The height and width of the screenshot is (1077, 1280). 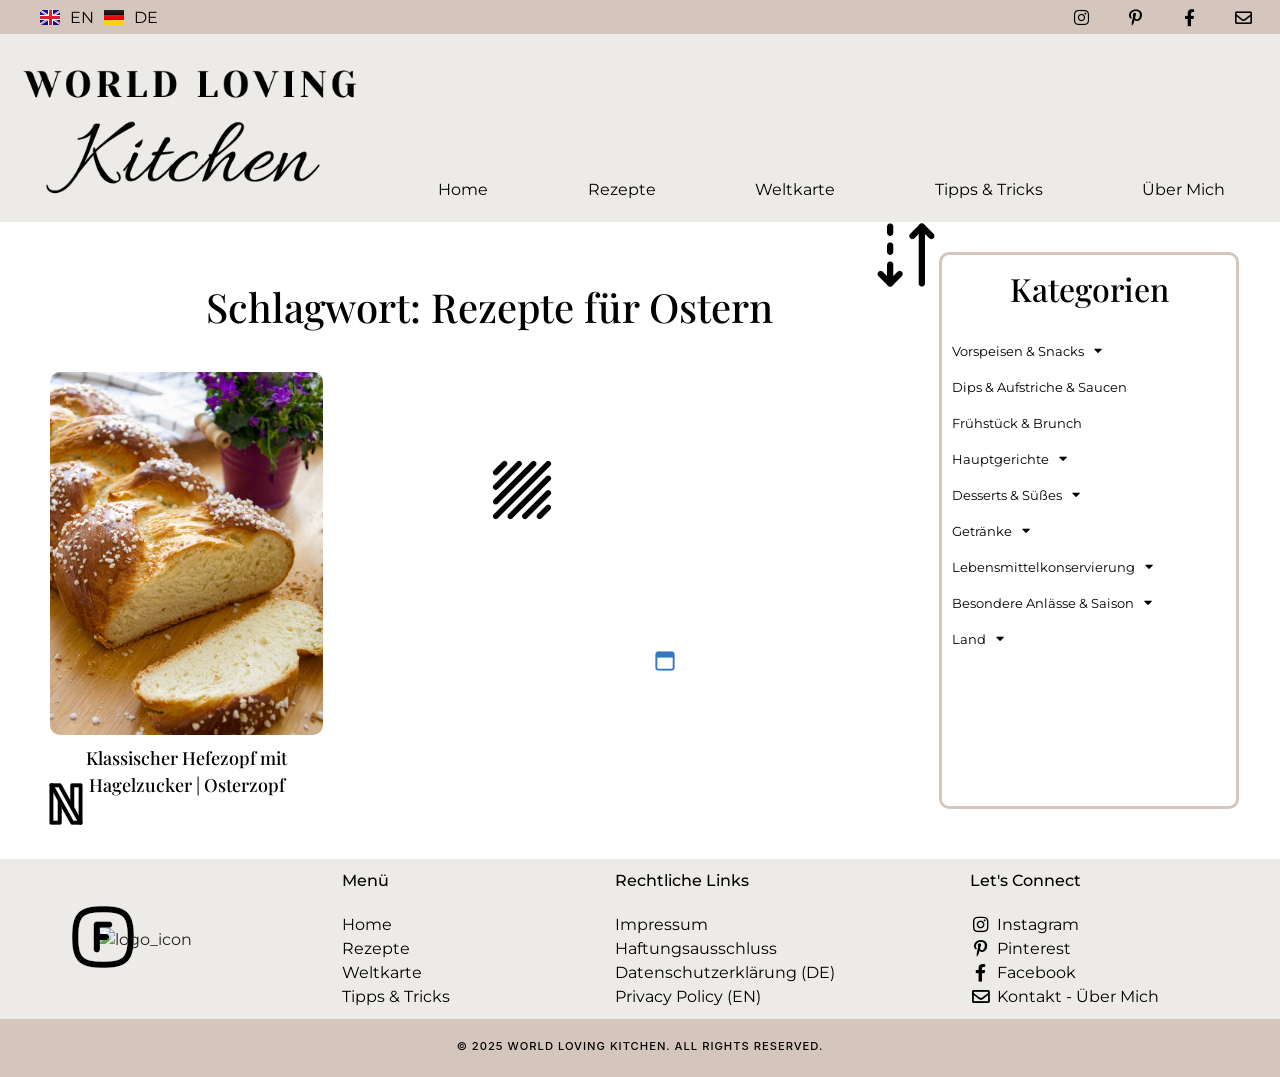 What do you see at coordinates (522, 490) in the screenshot?
I see `apply texture or pattern to selection` at bounding box center [522, 490].